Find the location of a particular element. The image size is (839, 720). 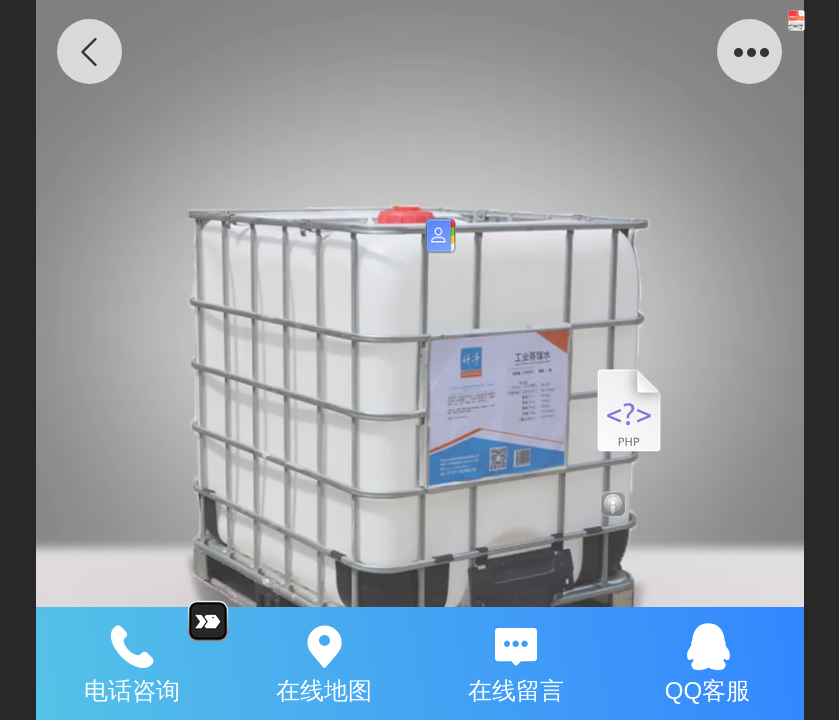

open the Podcasts app is located at coordinates (613, 504).